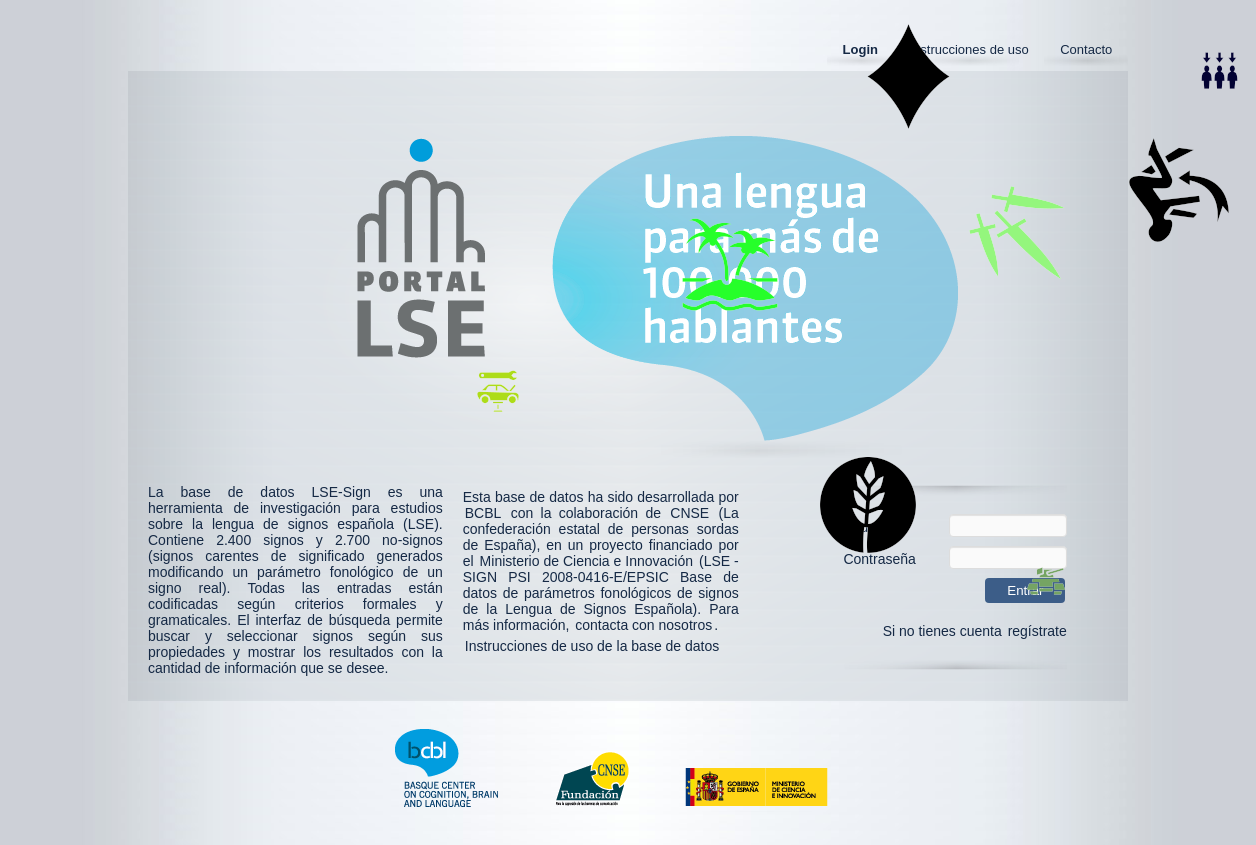  Describe the element at coordinates (730, 264) in the screenshot. I see `navigate to island or beach location` at that location.